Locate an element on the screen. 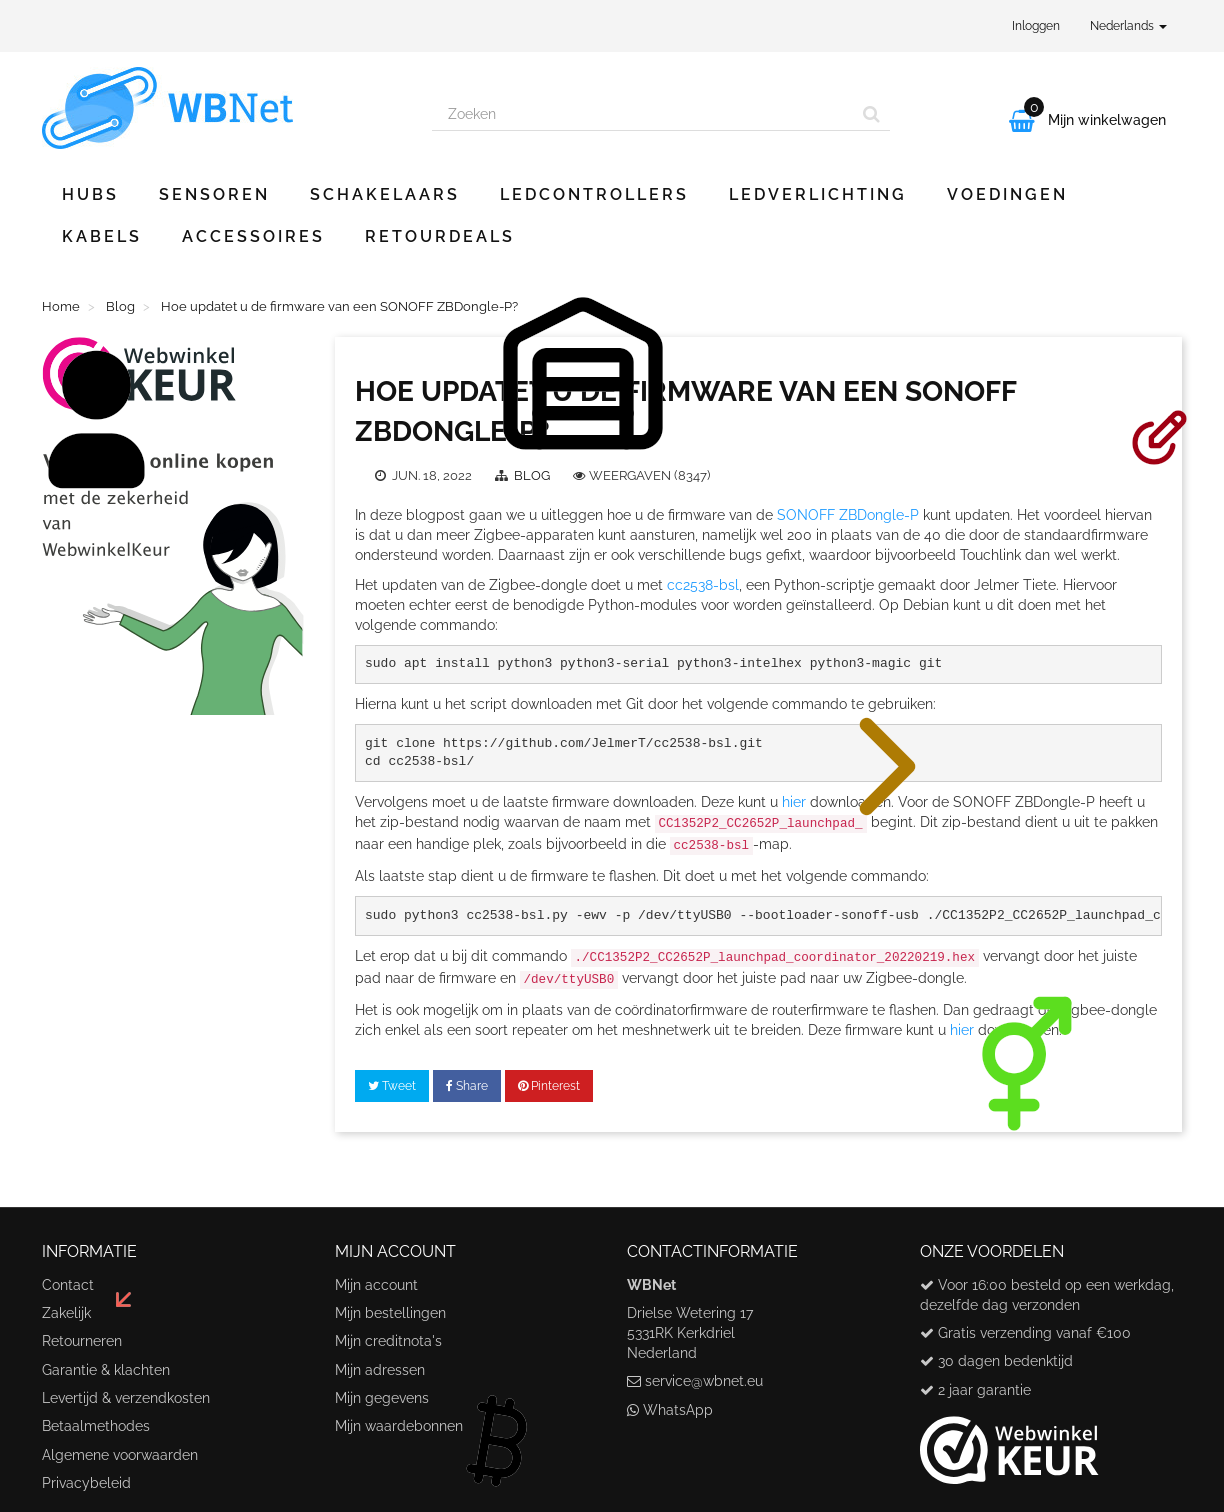  select bigender identity option is located at coordinates (1020, 1060).